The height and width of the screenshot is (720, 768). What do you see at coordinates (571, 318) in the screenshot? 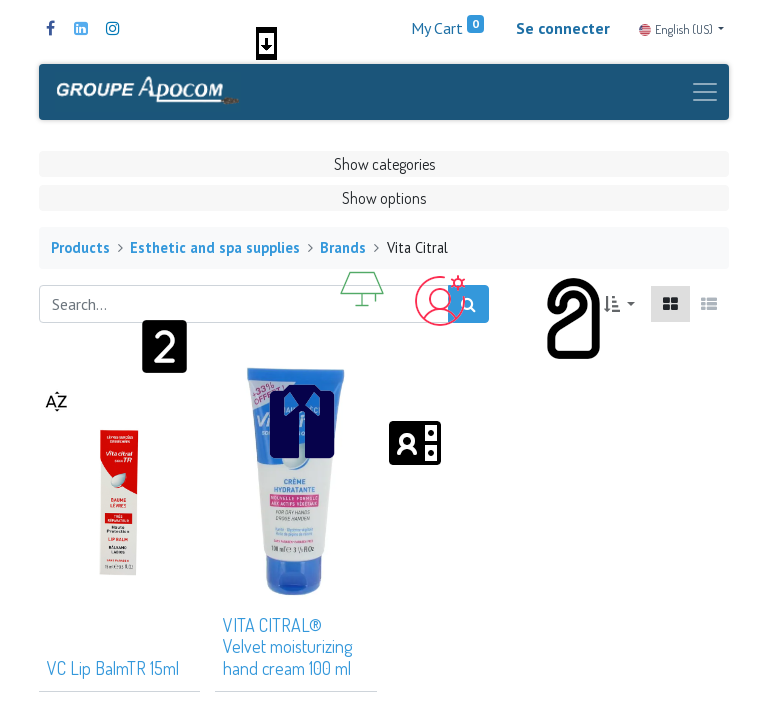
I see `access hotel or accommodation services` at bounding box center [571, 318].